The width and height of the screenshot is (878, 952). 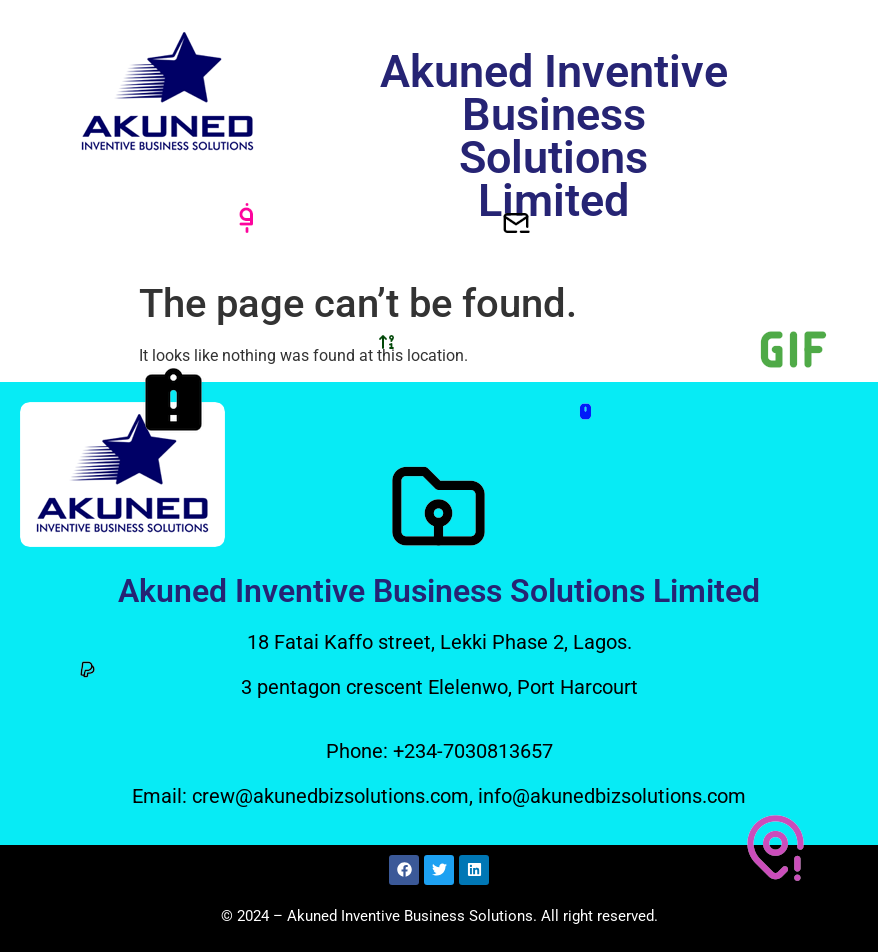 I want to click on insert a gif into your message, so click(x=793, y=349).